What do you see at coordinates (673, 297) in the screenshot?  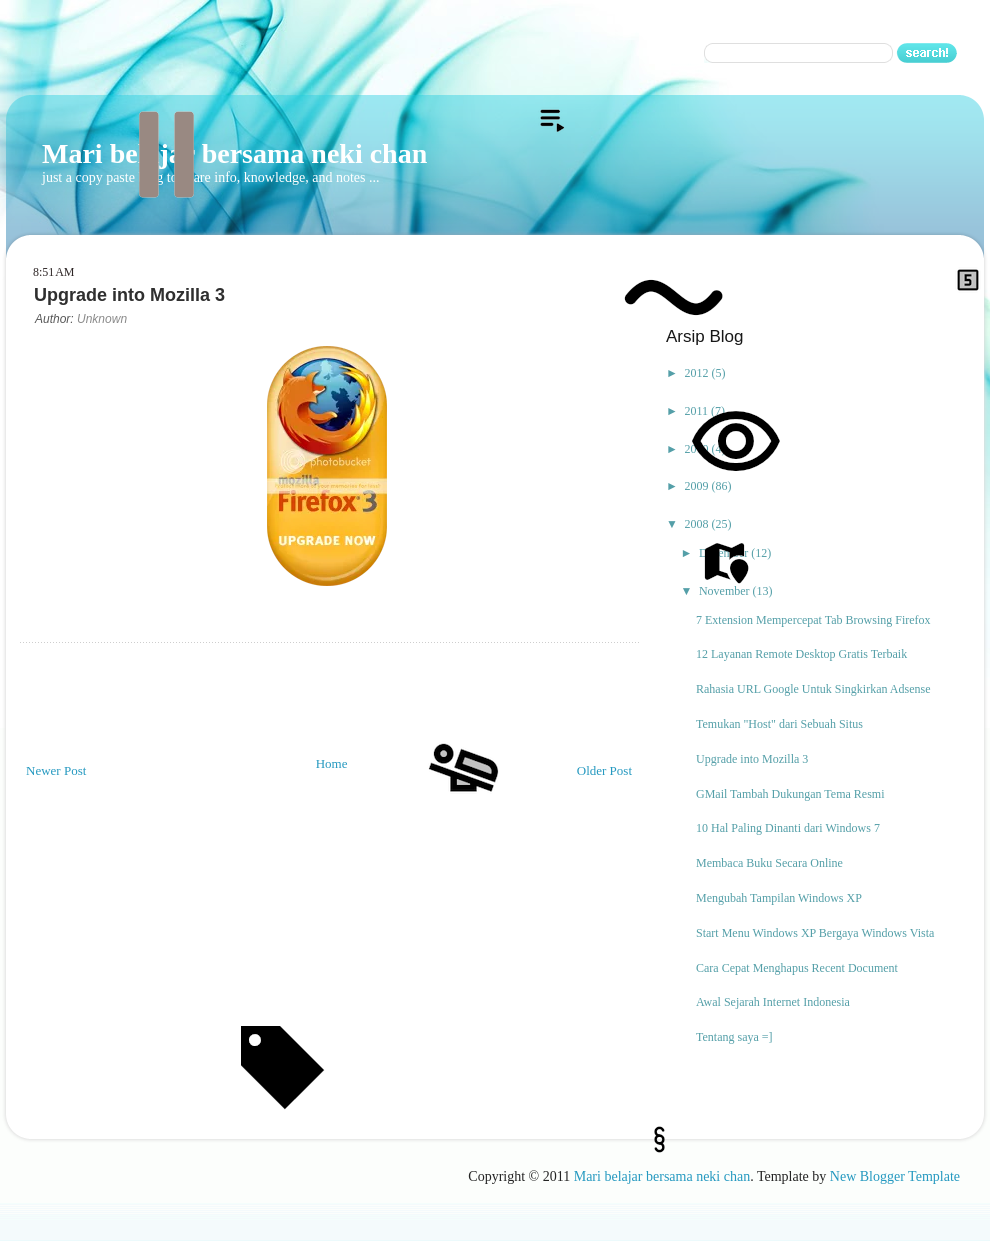 I see `indicates approximate or similar value` at bounding box center [673, 297].